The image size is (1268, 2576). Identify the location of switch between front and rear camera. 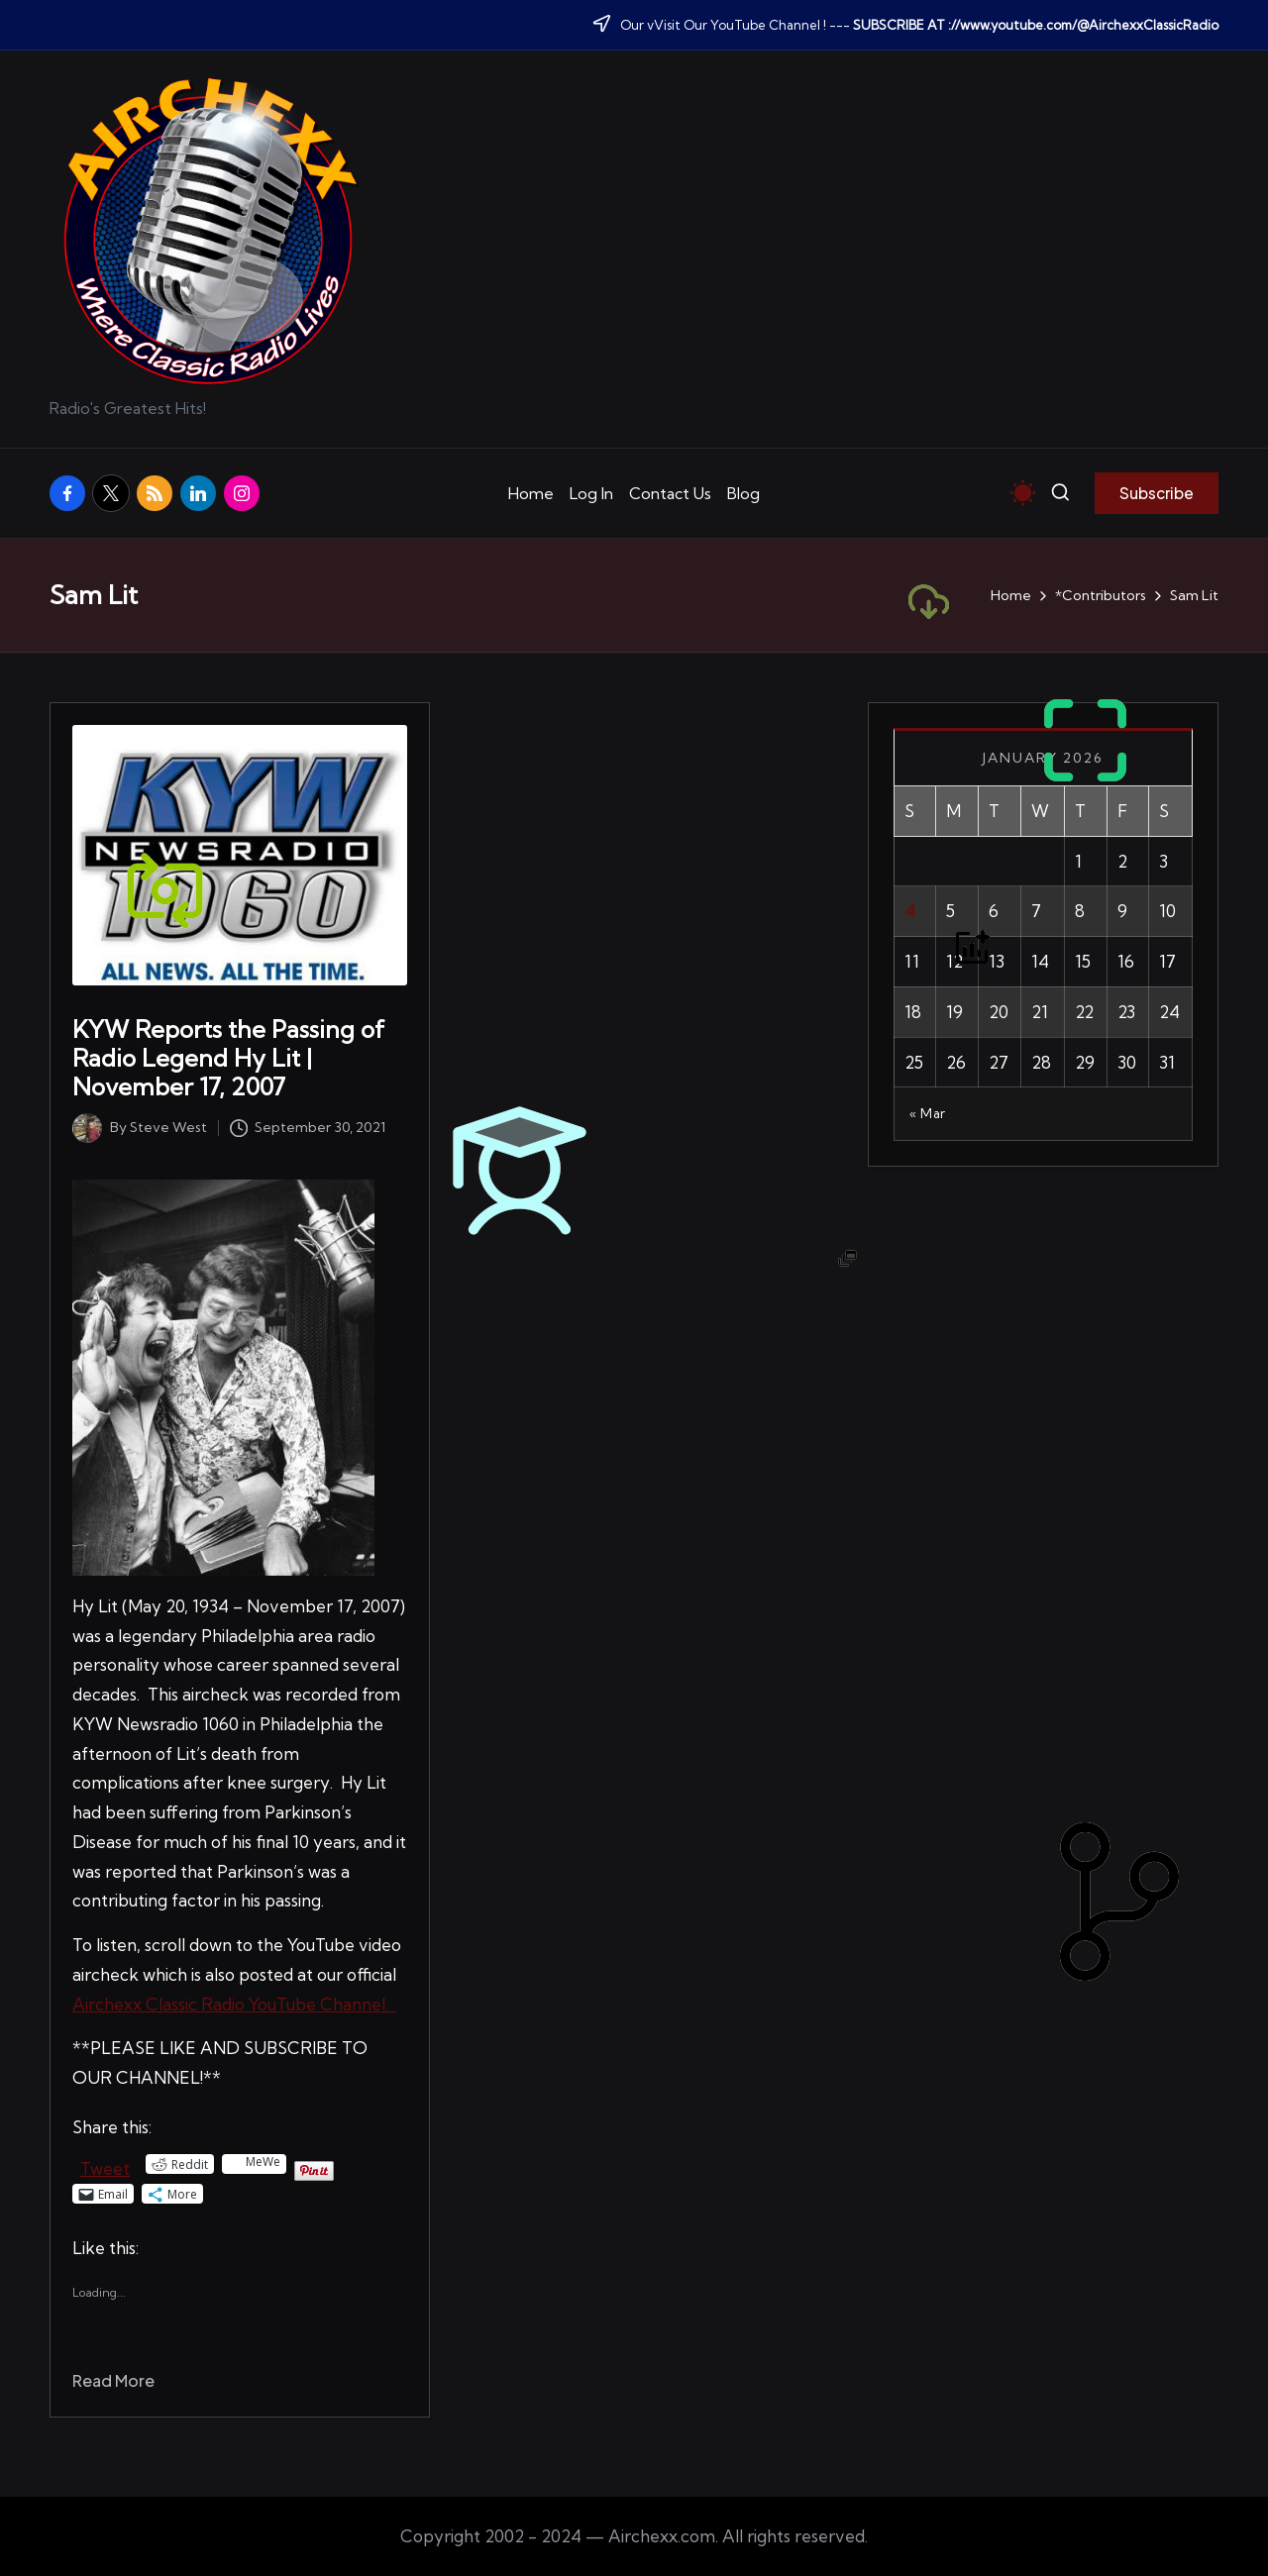
(164, 890).